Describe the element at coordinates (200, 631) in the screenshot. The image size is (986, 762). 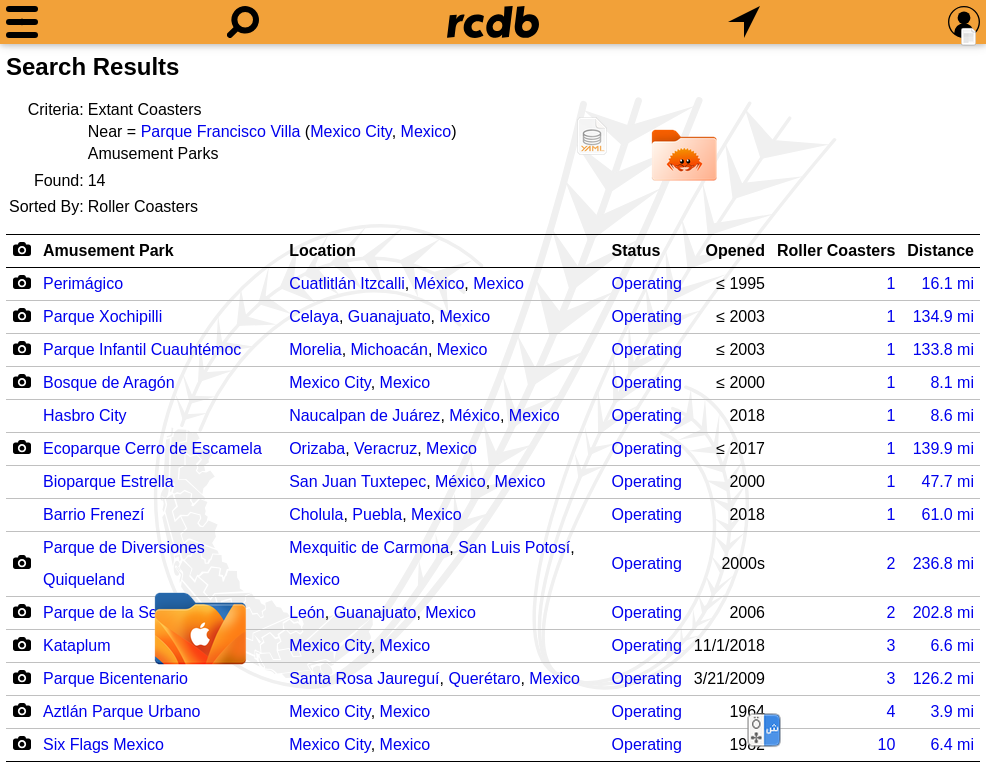
I see `open mac os ventura system folder` at that location.